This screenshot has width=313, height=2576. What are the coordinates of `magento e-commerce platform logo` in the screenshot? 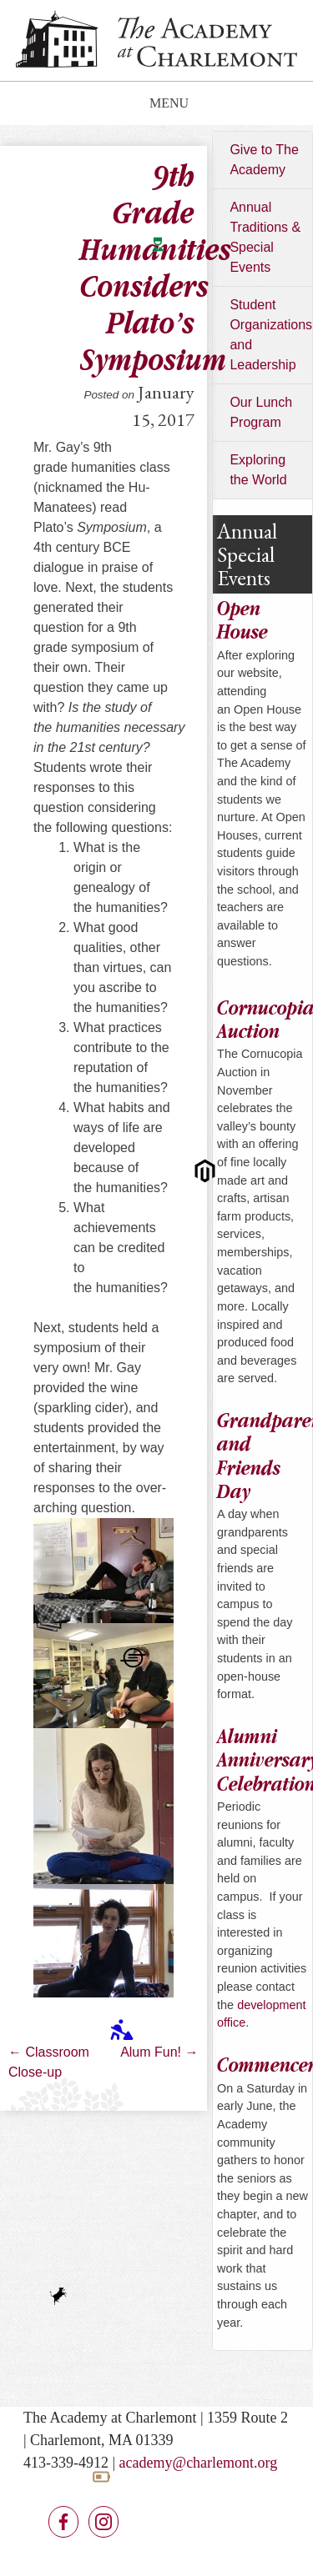 It's located at (204, 1170).